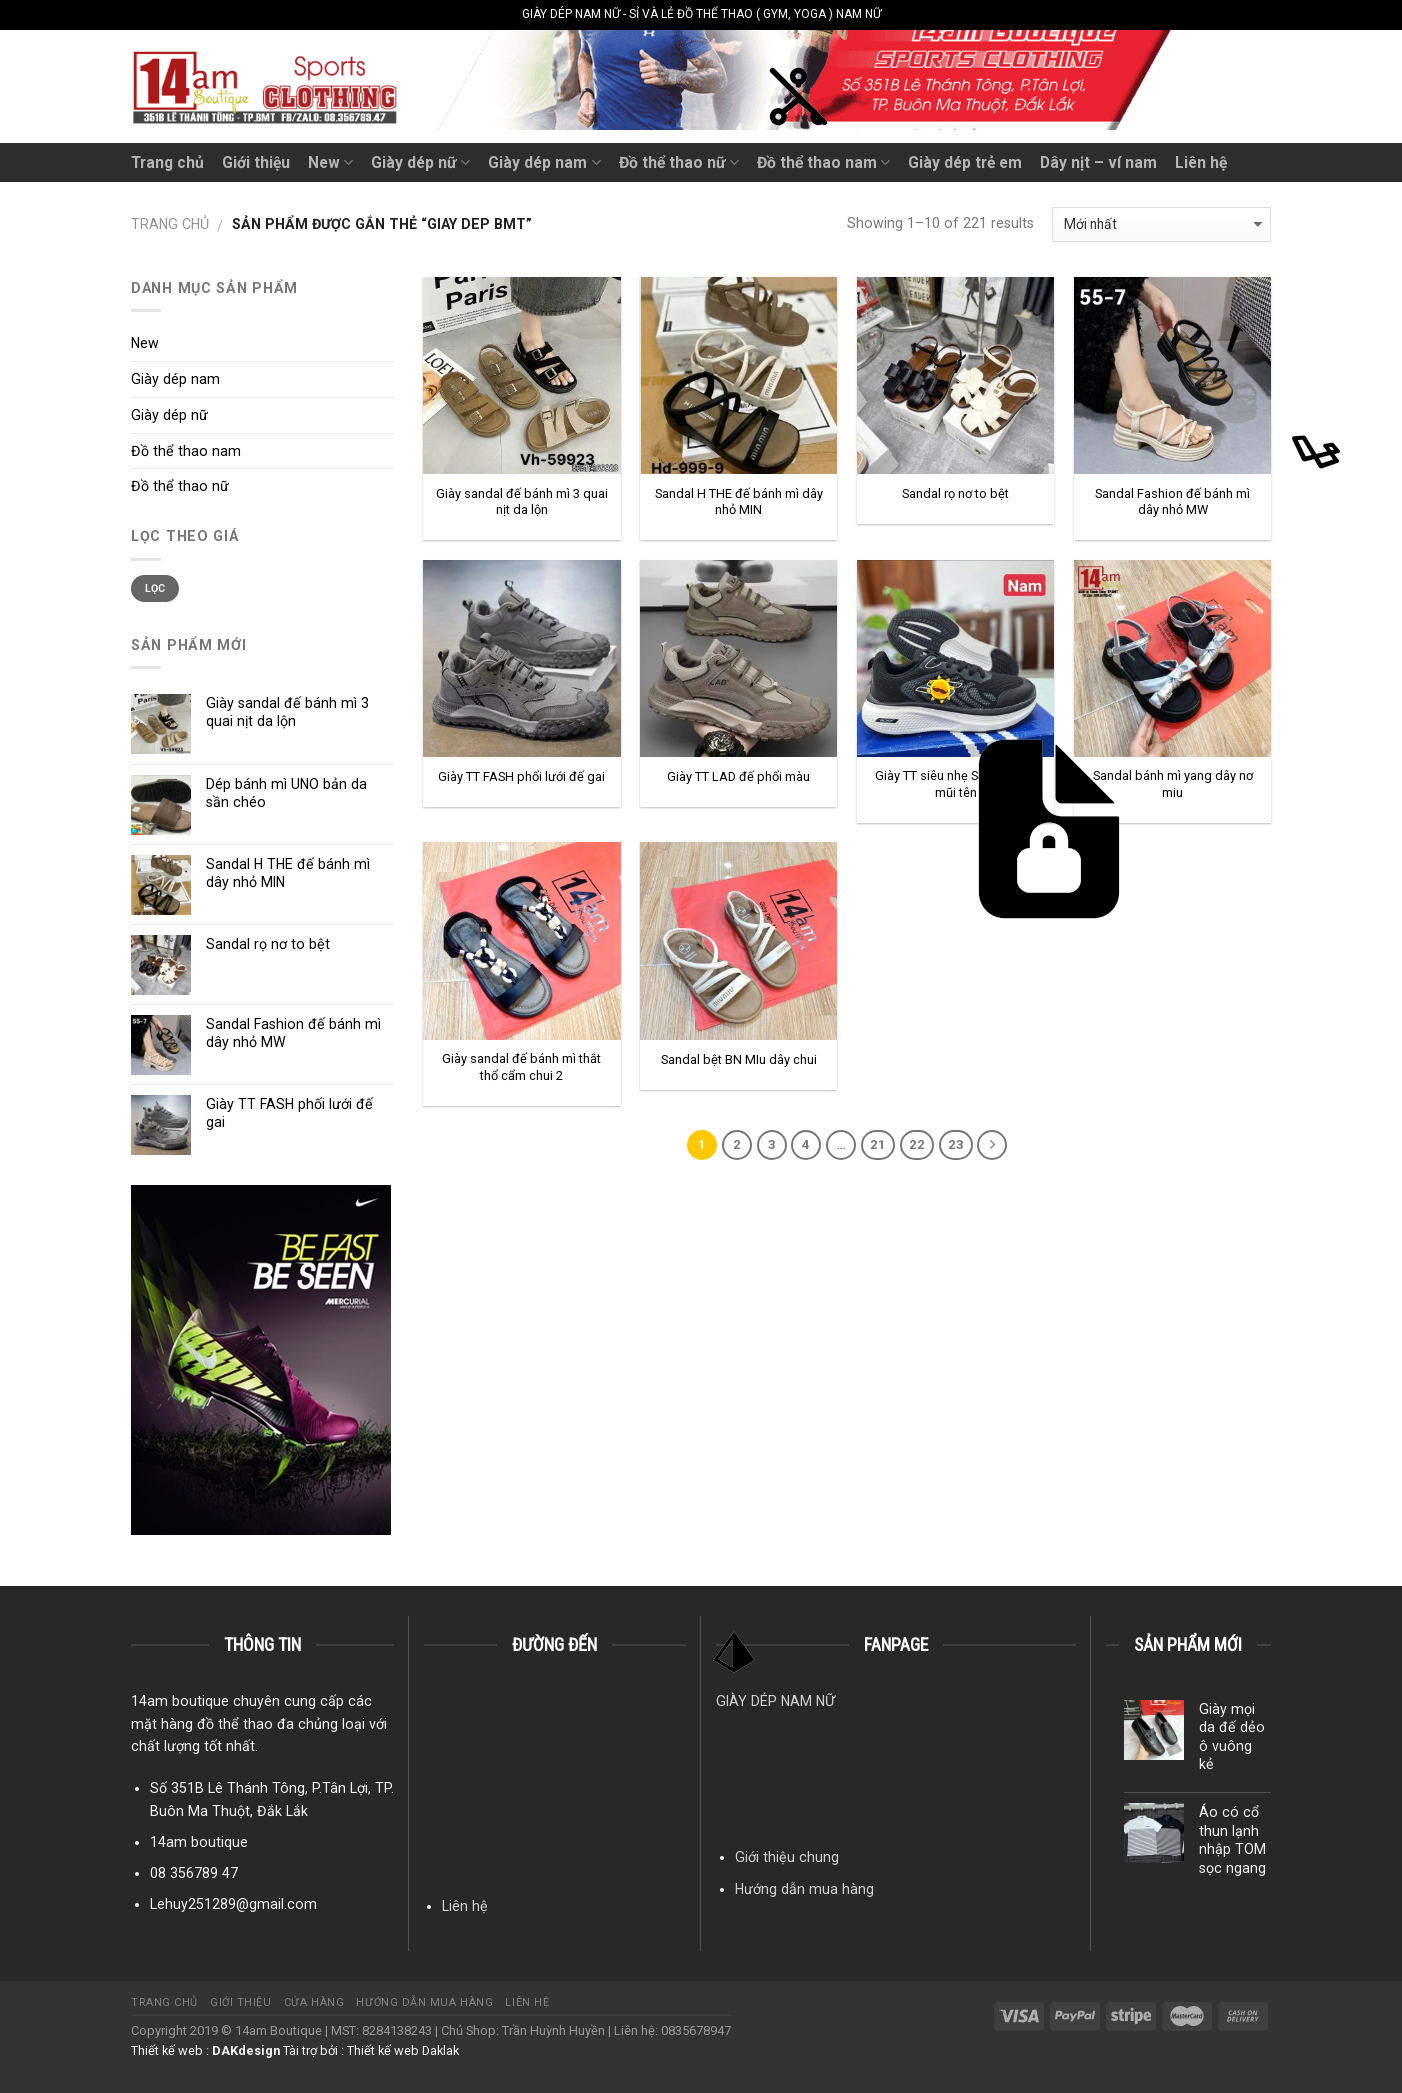 Image resolution: width=1402 pixels, height=2093 pixels. I want to click on access 3D modeling or rendering tools, so click(734, 1652).